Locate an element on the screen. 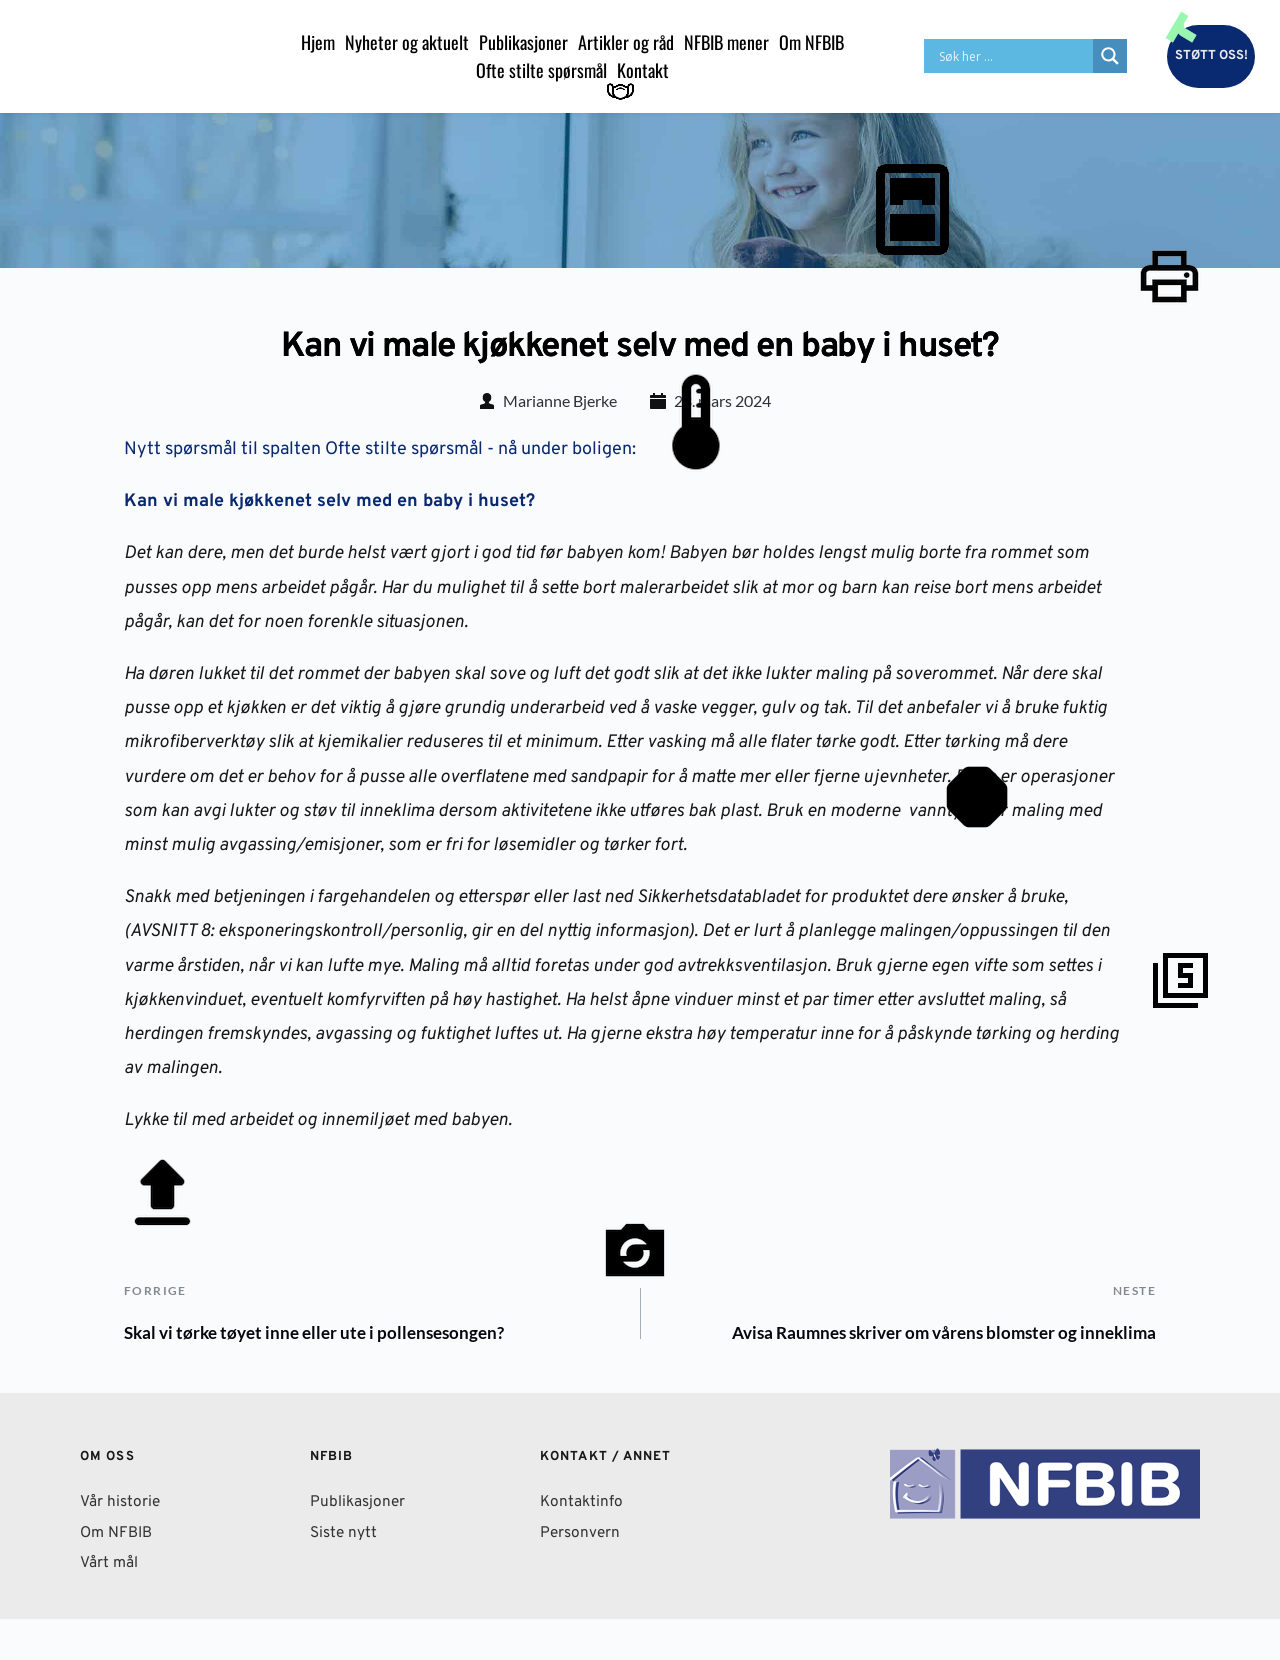 This screenshot has width=1280, height=1660. filter or view 5 items is located at coordinates (1180, 980).